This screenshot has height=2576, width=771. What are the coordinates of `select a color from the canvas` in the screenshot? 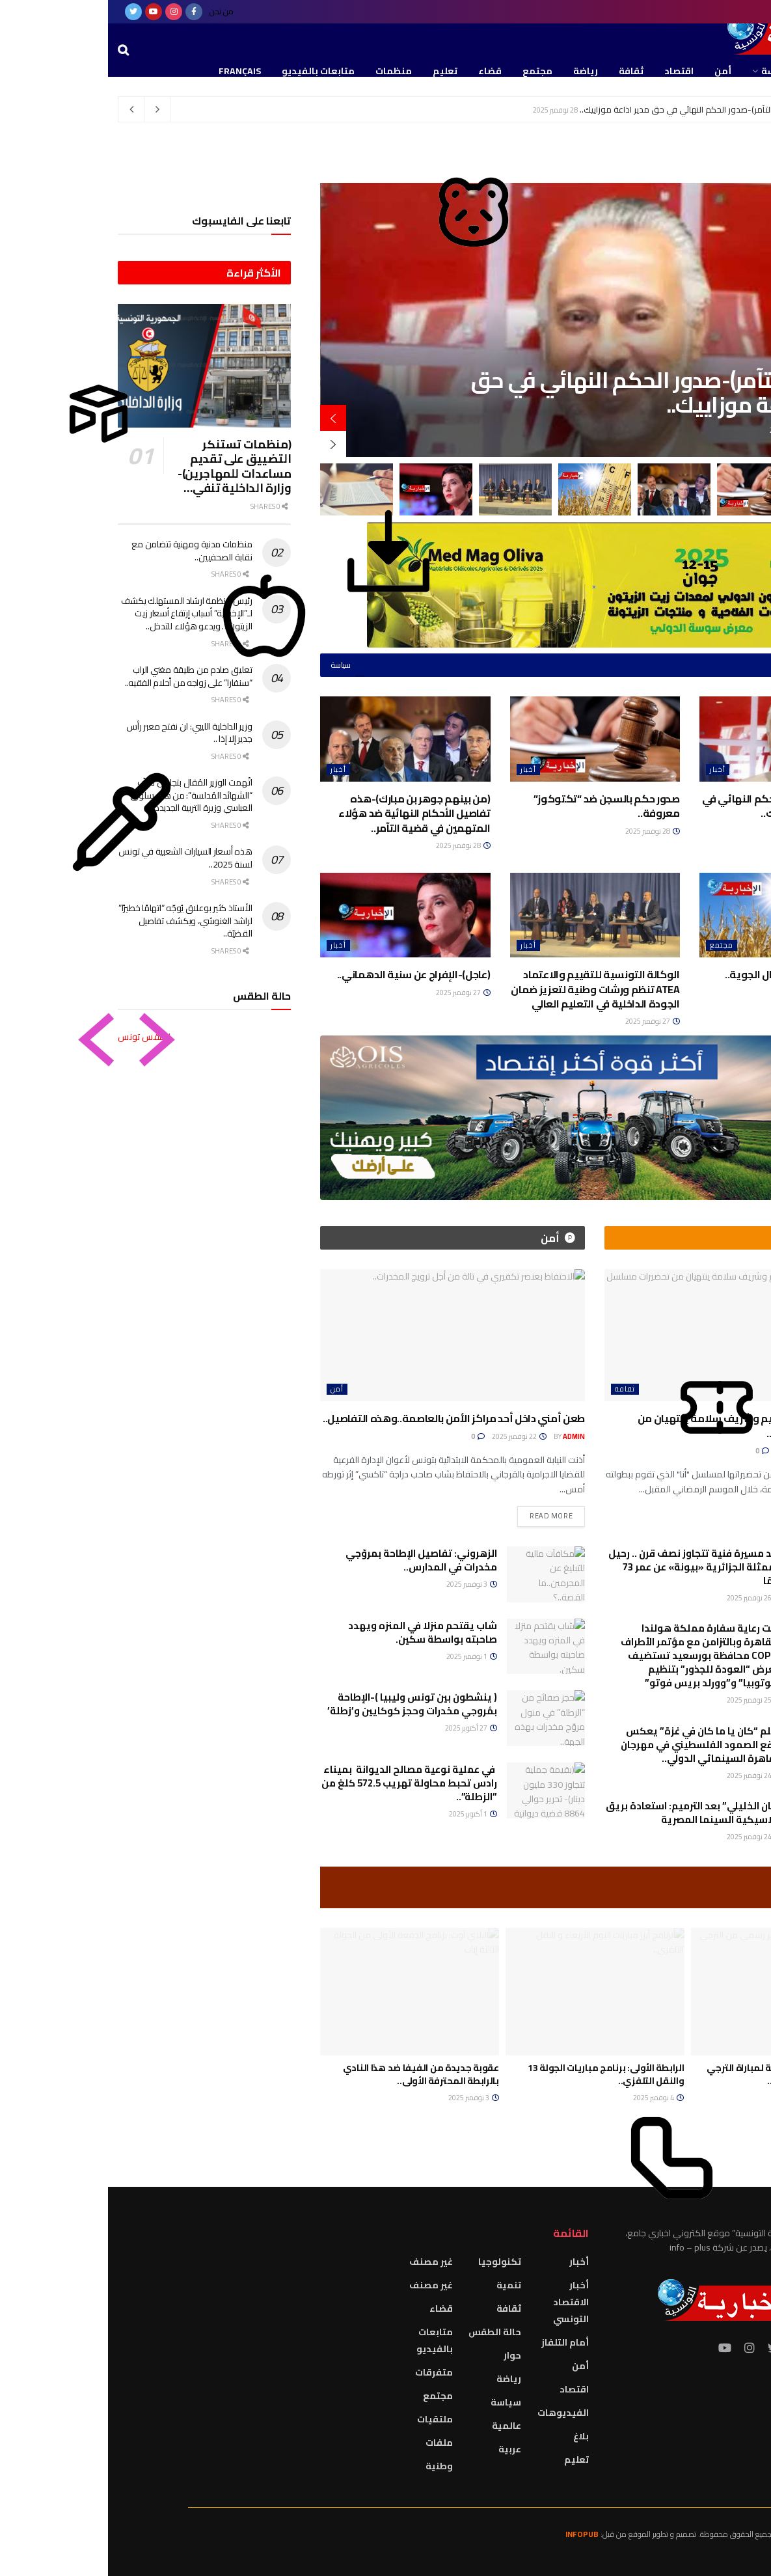 It's located at (122, 822).